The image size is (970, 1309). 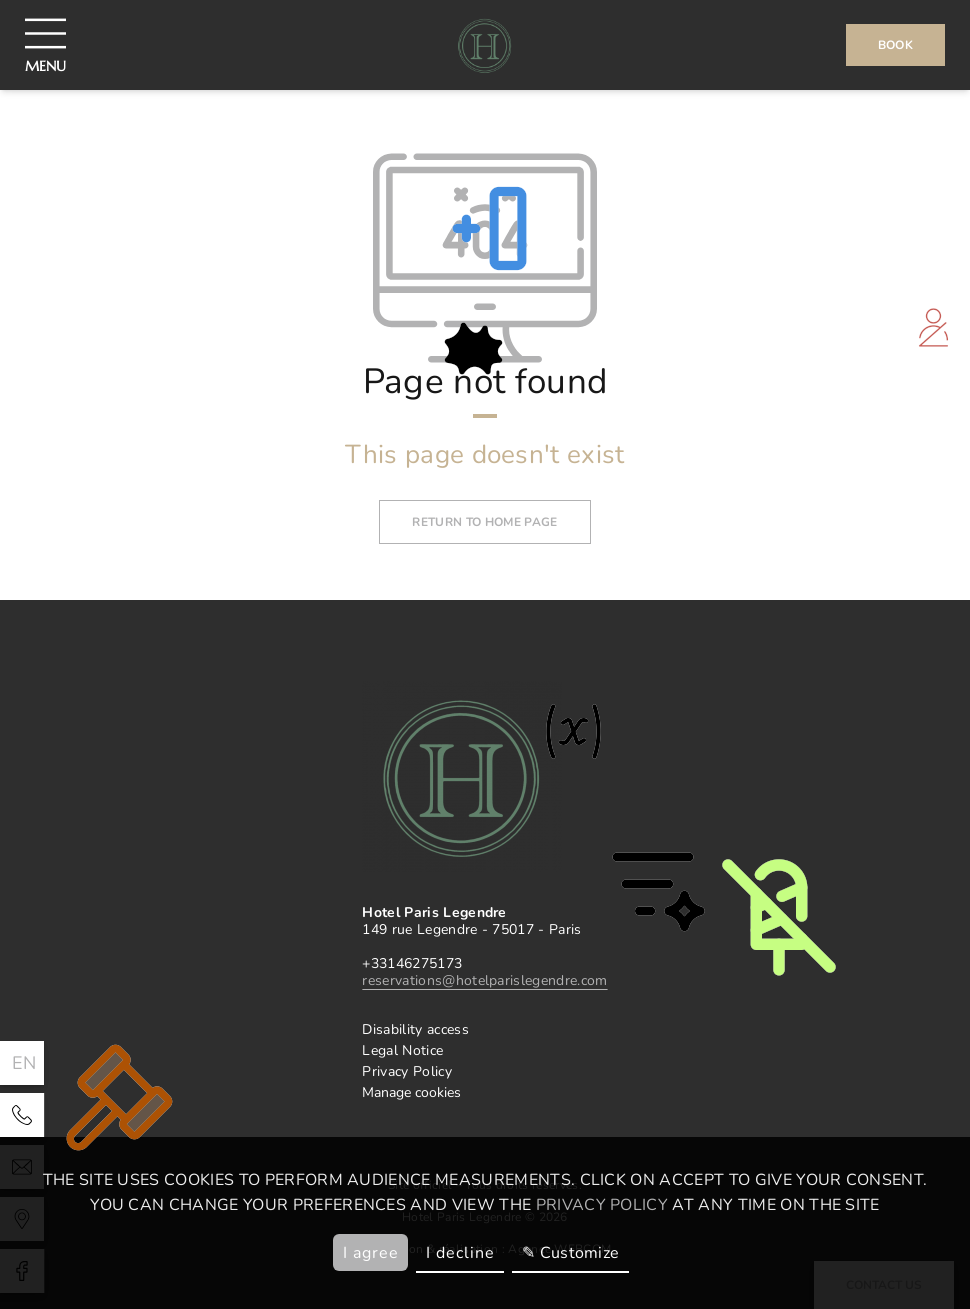 What do you see at coordinates (473, 348) in the screenshot?
I see `indicates an explosion or impact event` at bounding box center [473, 348].